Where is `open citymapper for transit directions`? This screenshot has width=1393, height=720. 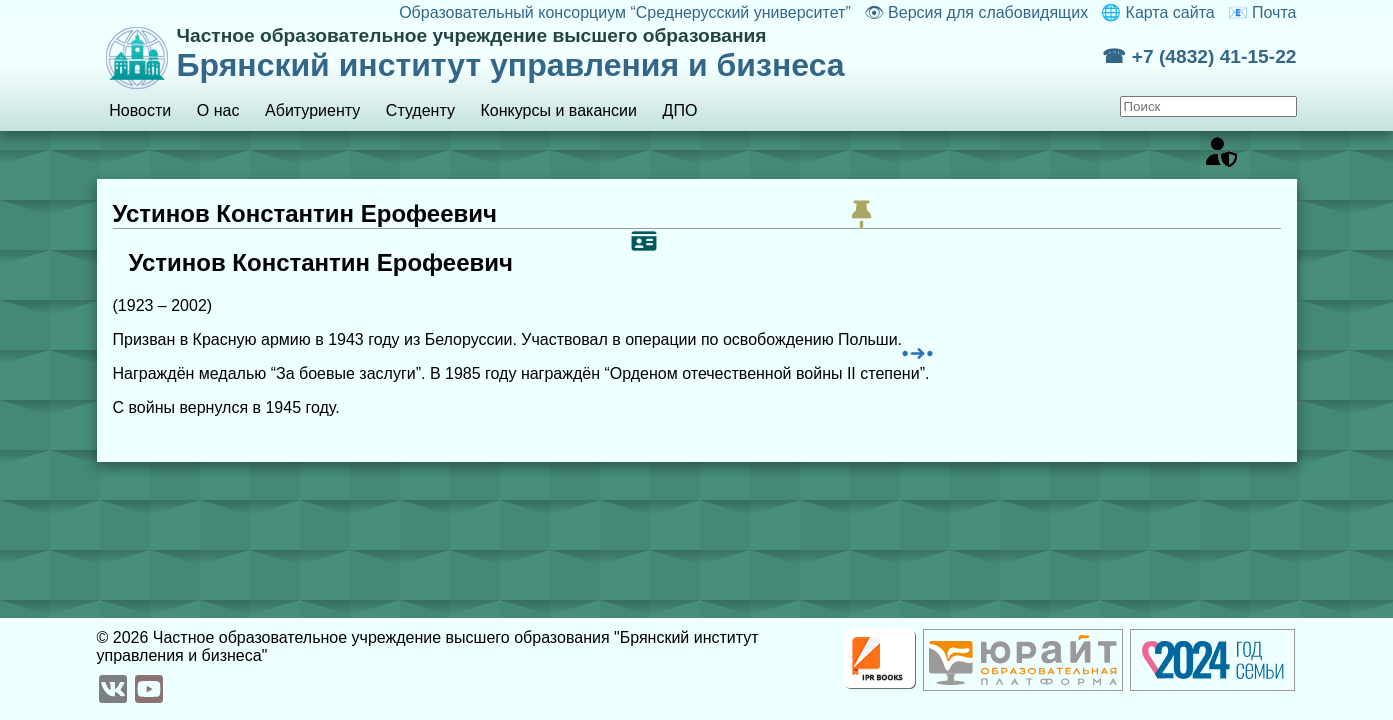
open citymapper for transit directions is located at coordinates (917, 353).